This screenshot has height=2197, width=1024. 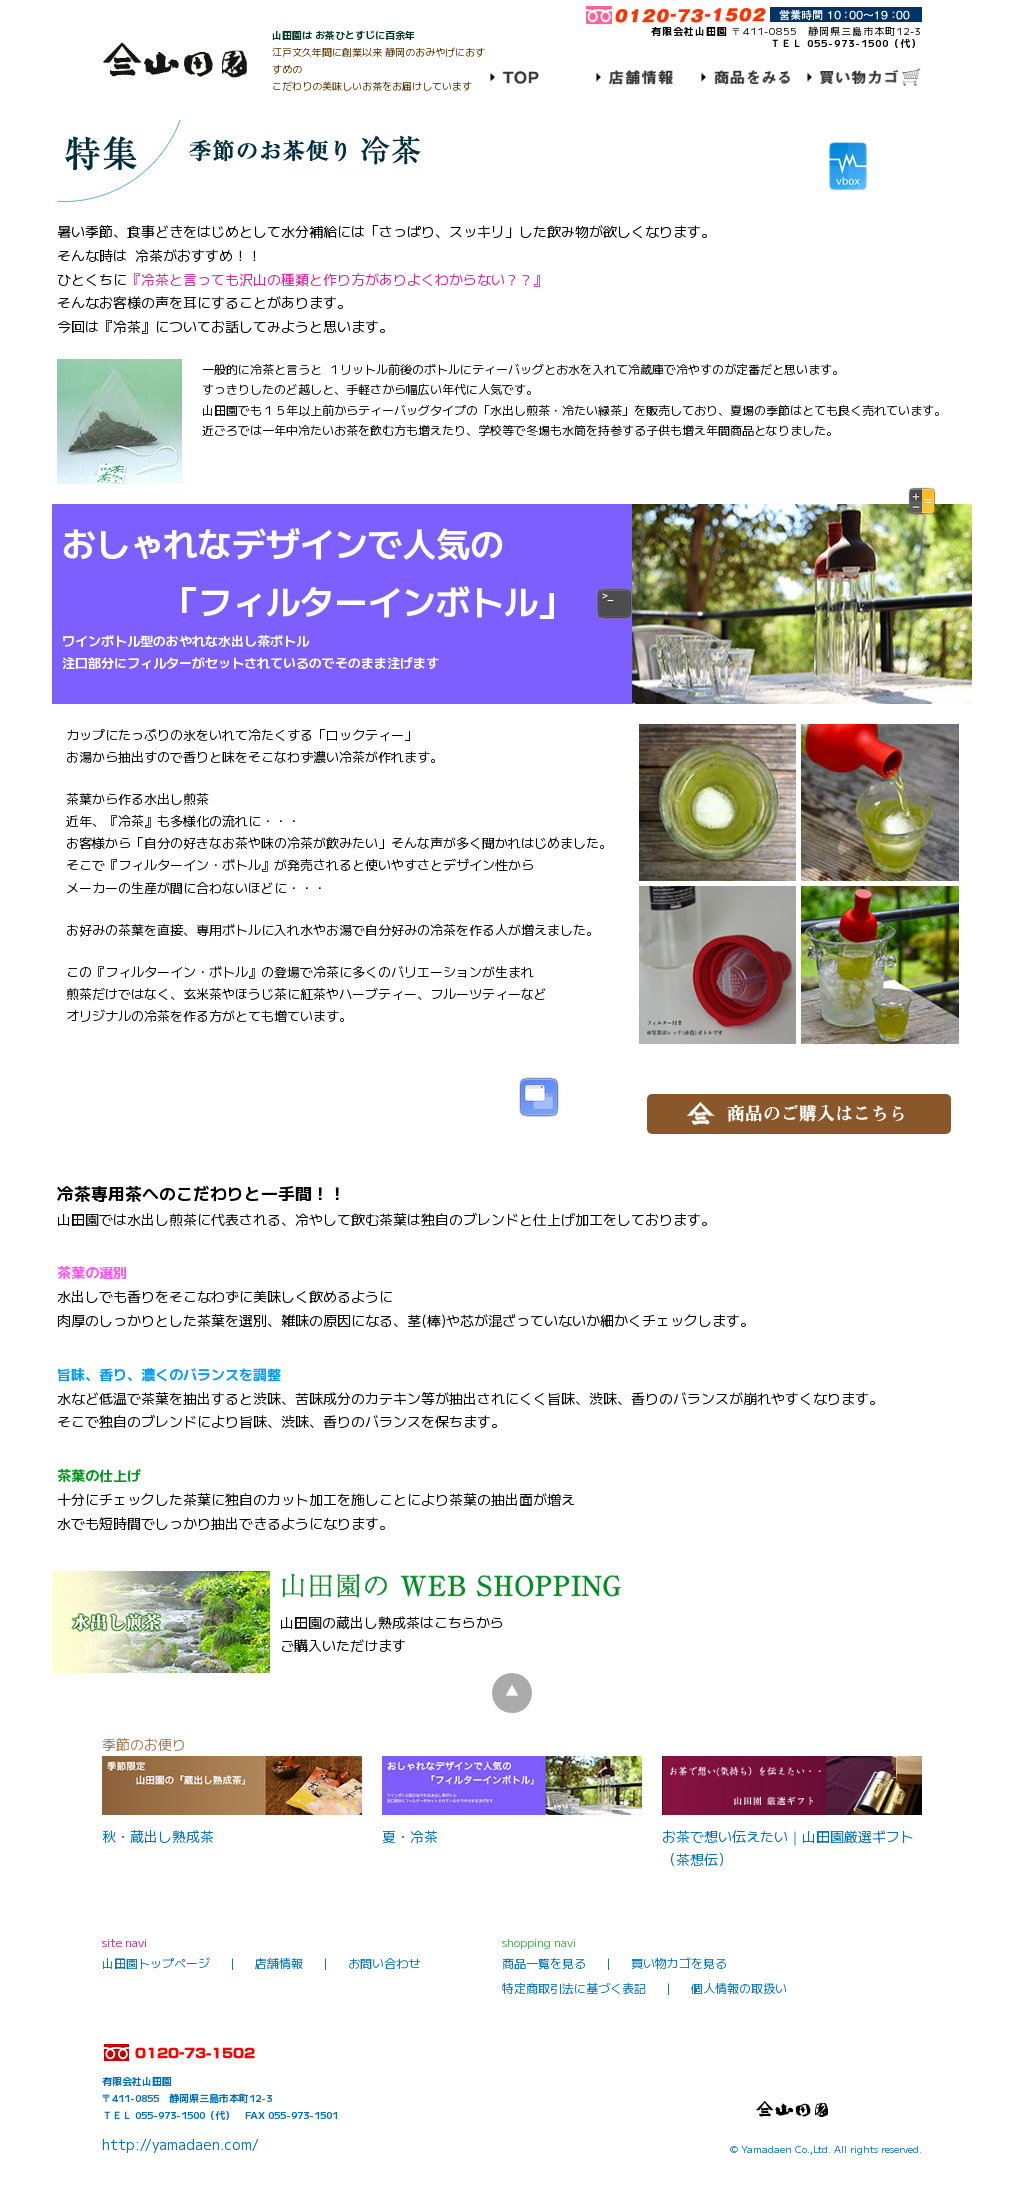 What do you see at coordinates (848, 166) in the screenshot?
I see `virtualbox virtual machine configuration file` at bounding box center [848, 166].